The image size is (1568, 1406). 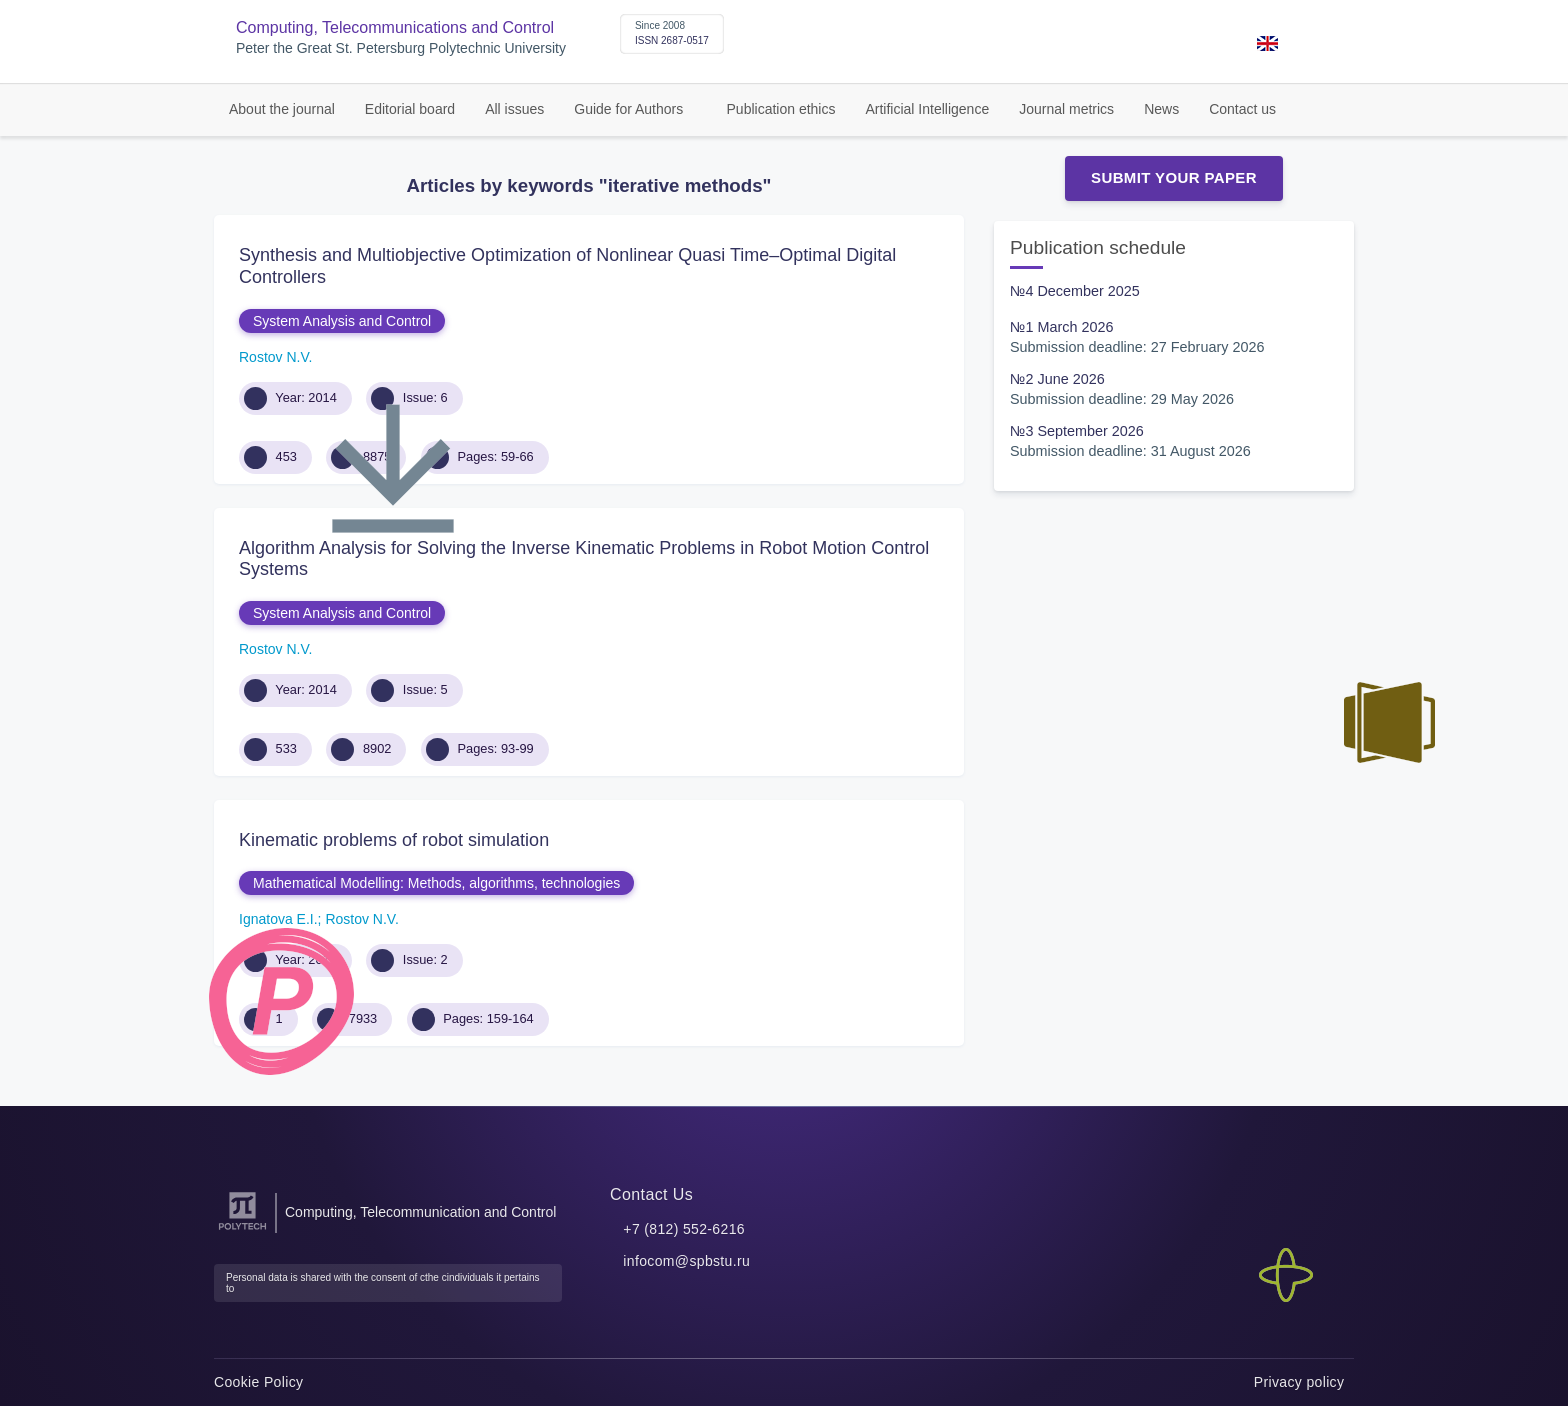 What do you see at coordinates (1389, 722) in the screenshot?
I see `reveal.js presentation framework logo` at bounding box center [1389, 722].